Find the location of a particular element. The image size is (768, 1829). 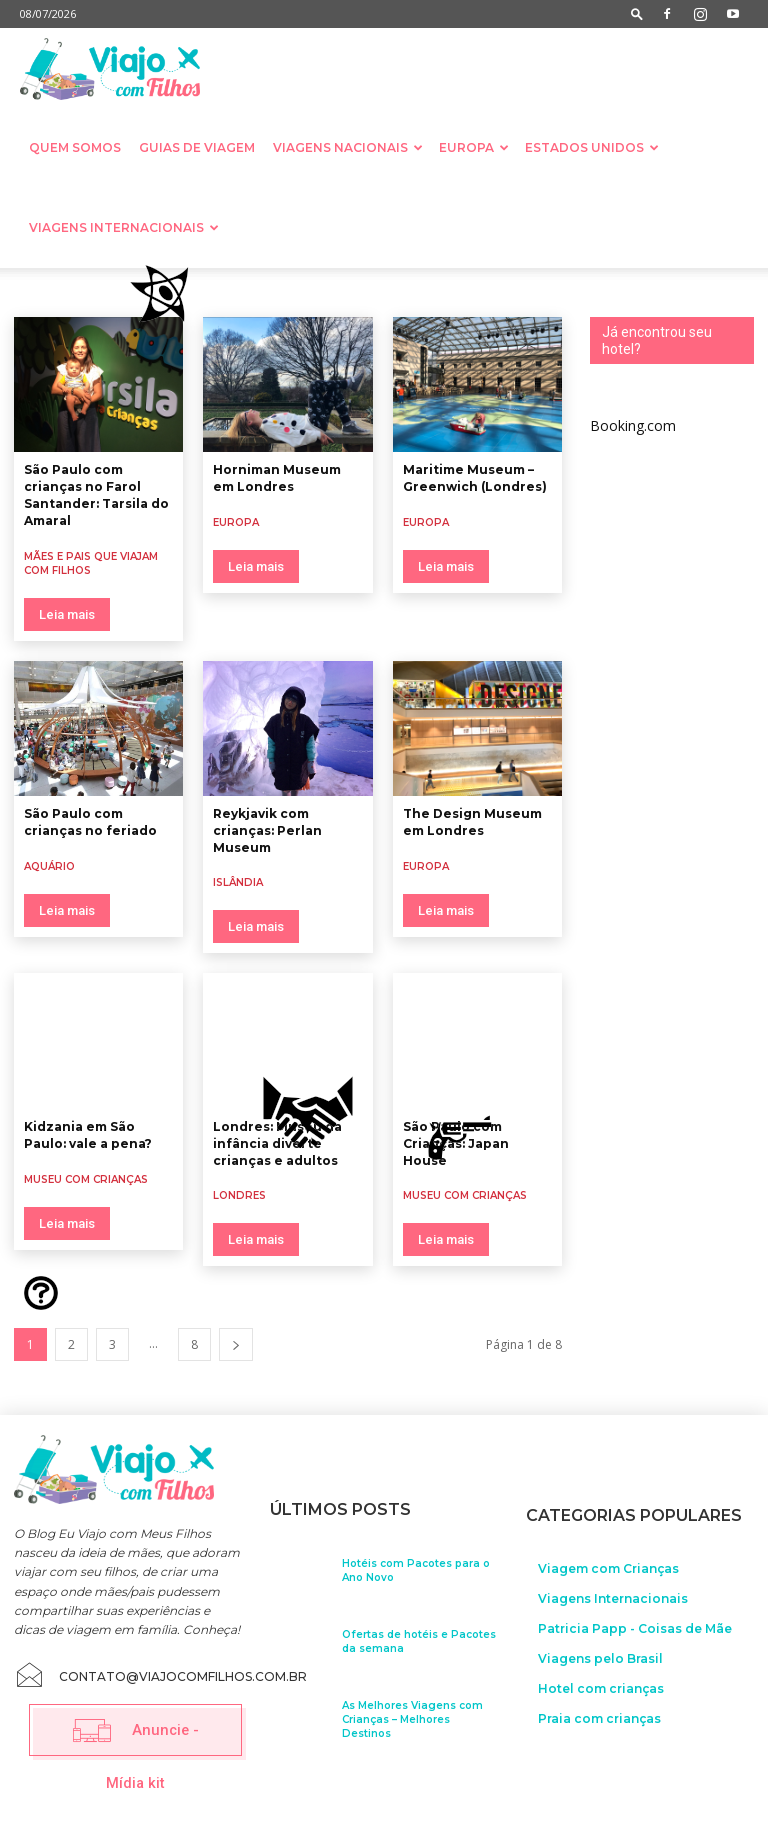

access help or support documentation is located at coordinates (41, 1293).